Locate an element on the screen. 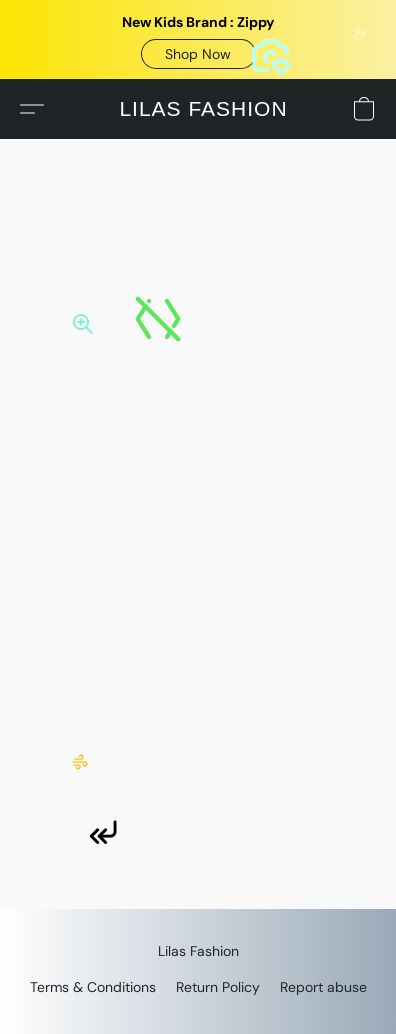 This screenshot has width=396, height=1034. zoom in on content or image is located at coordinates (83, 324).